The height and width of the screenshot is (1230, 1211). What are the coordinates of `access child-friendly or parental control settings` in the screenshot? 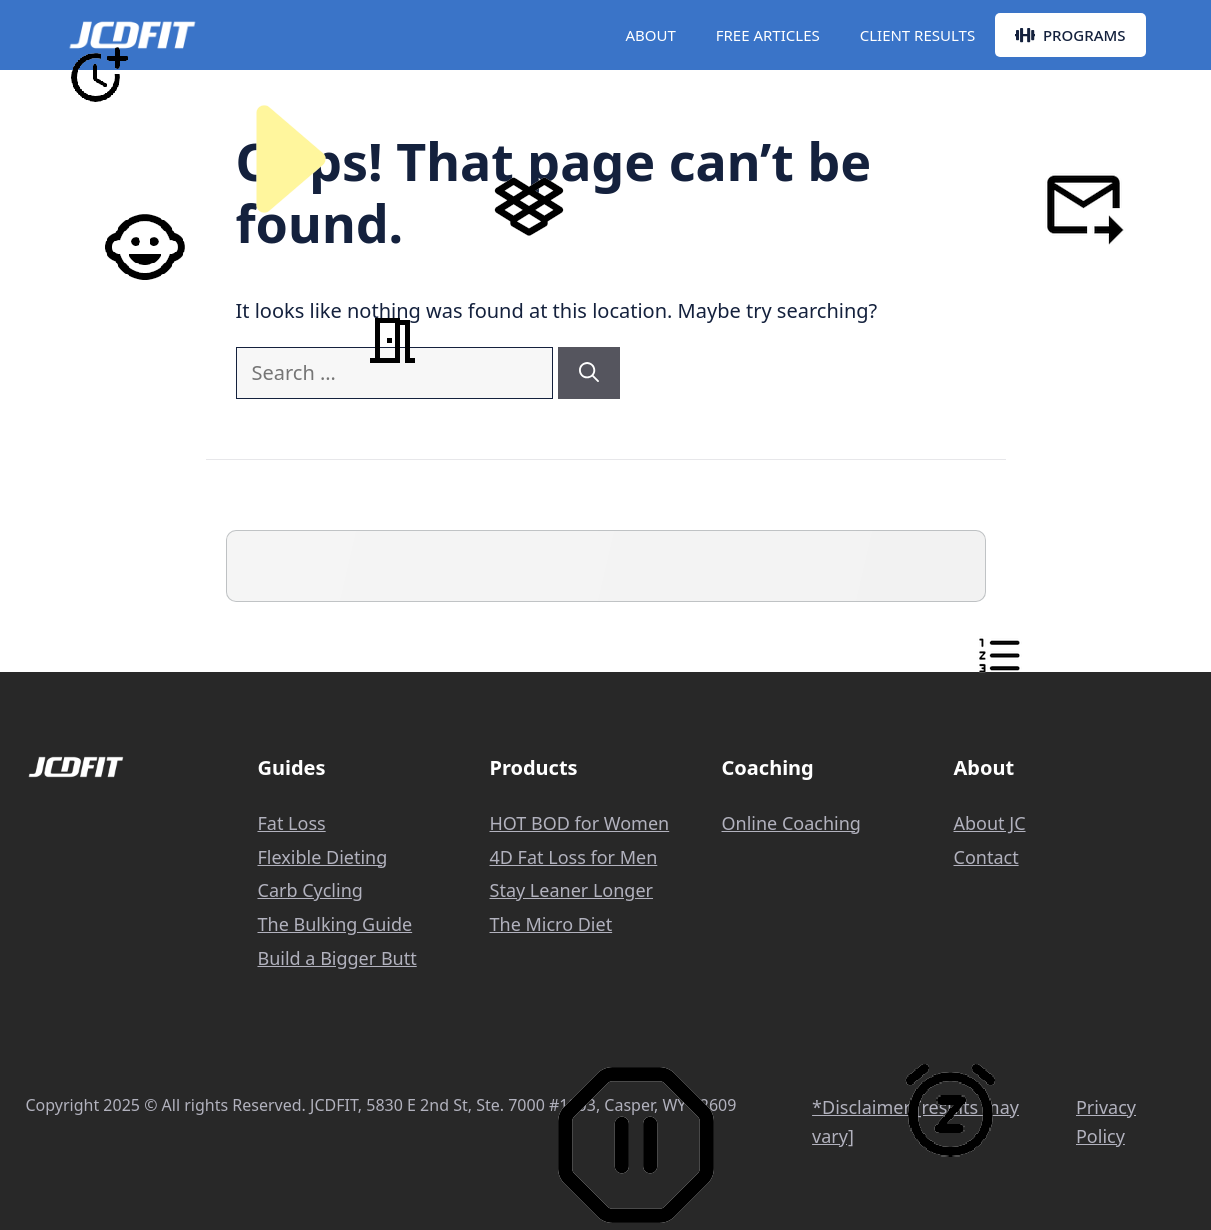 It's located at (145, 247).